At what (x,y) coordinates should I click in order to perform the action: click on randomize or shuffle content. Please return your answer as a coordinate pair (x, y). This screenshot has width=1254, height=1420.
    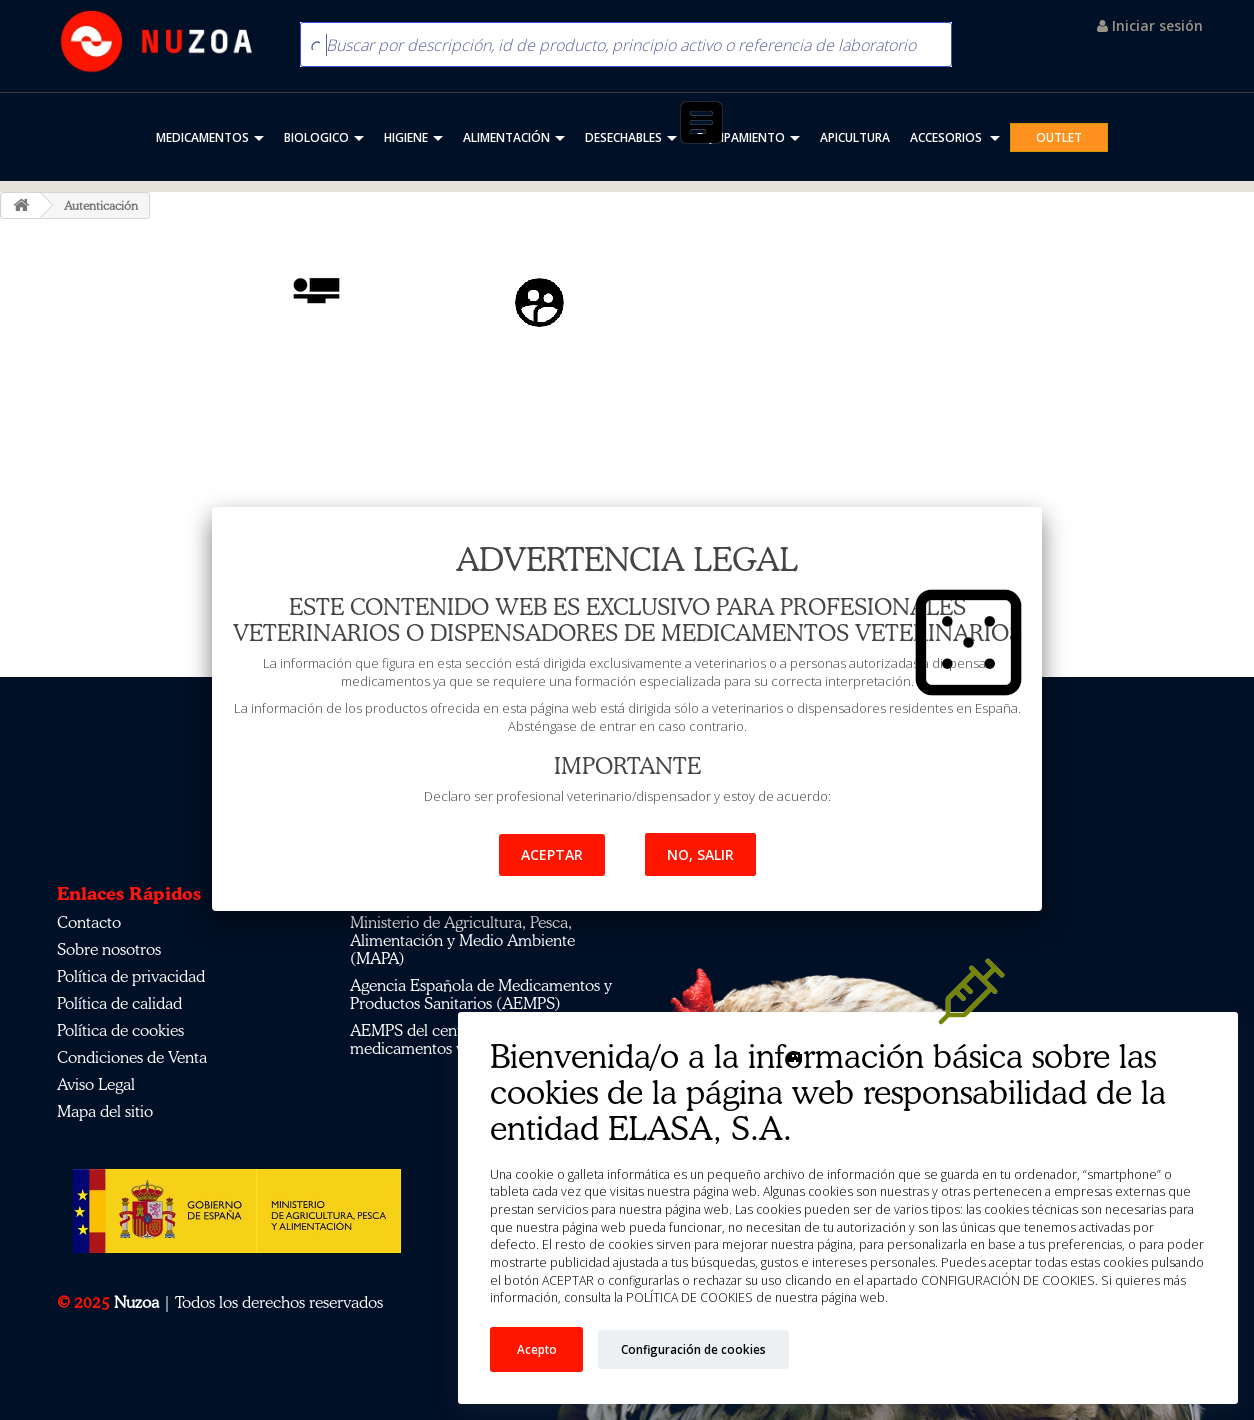
    Looking at the image, I should click on (968, 642).